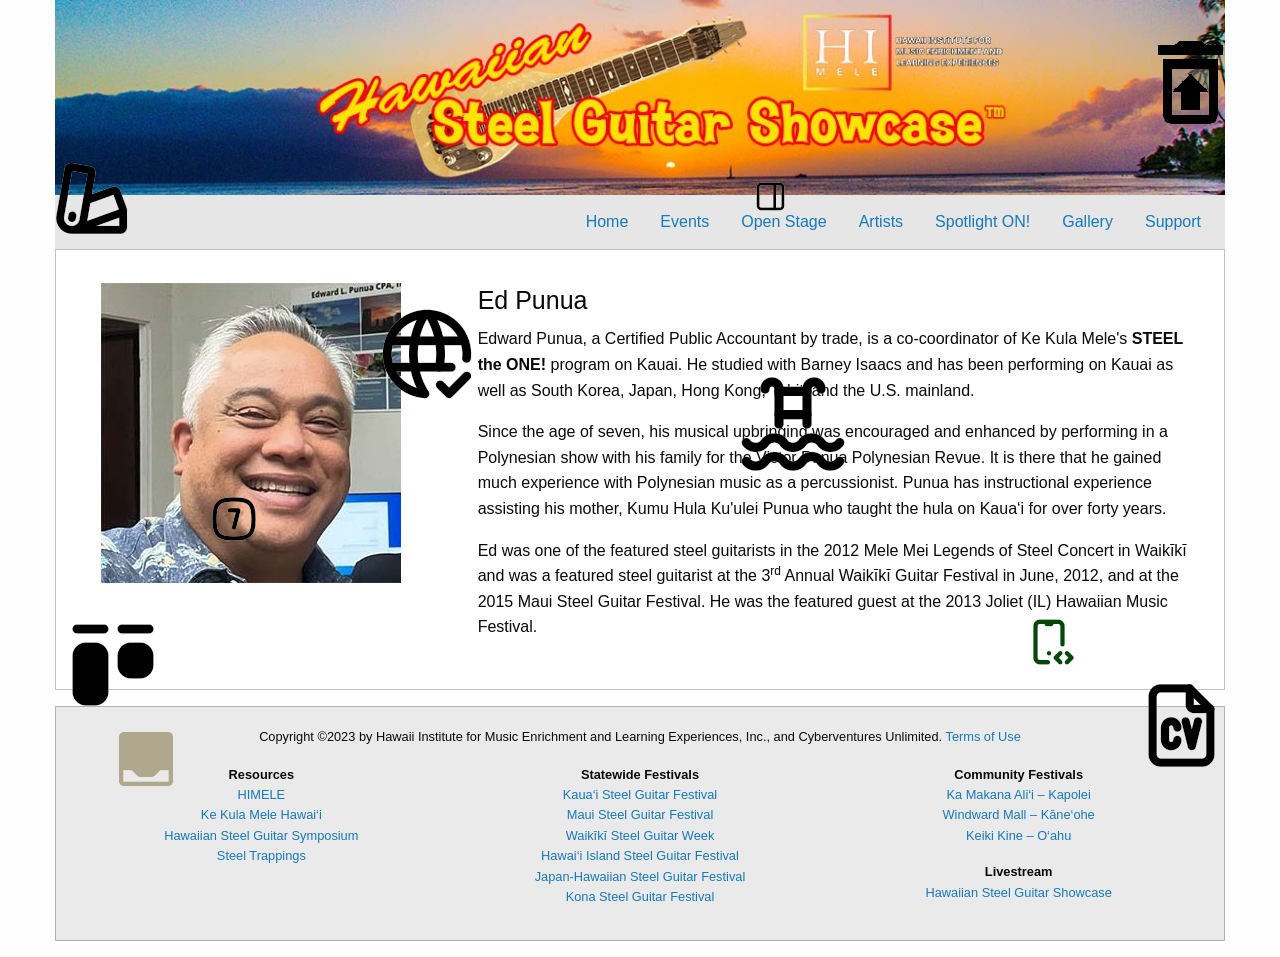 This screenshot has height=957, width=1280. What do you see at coordinates (146, 759) in the screenshot?
I see `access your inbox or messages` at bounding box center [146, 759].